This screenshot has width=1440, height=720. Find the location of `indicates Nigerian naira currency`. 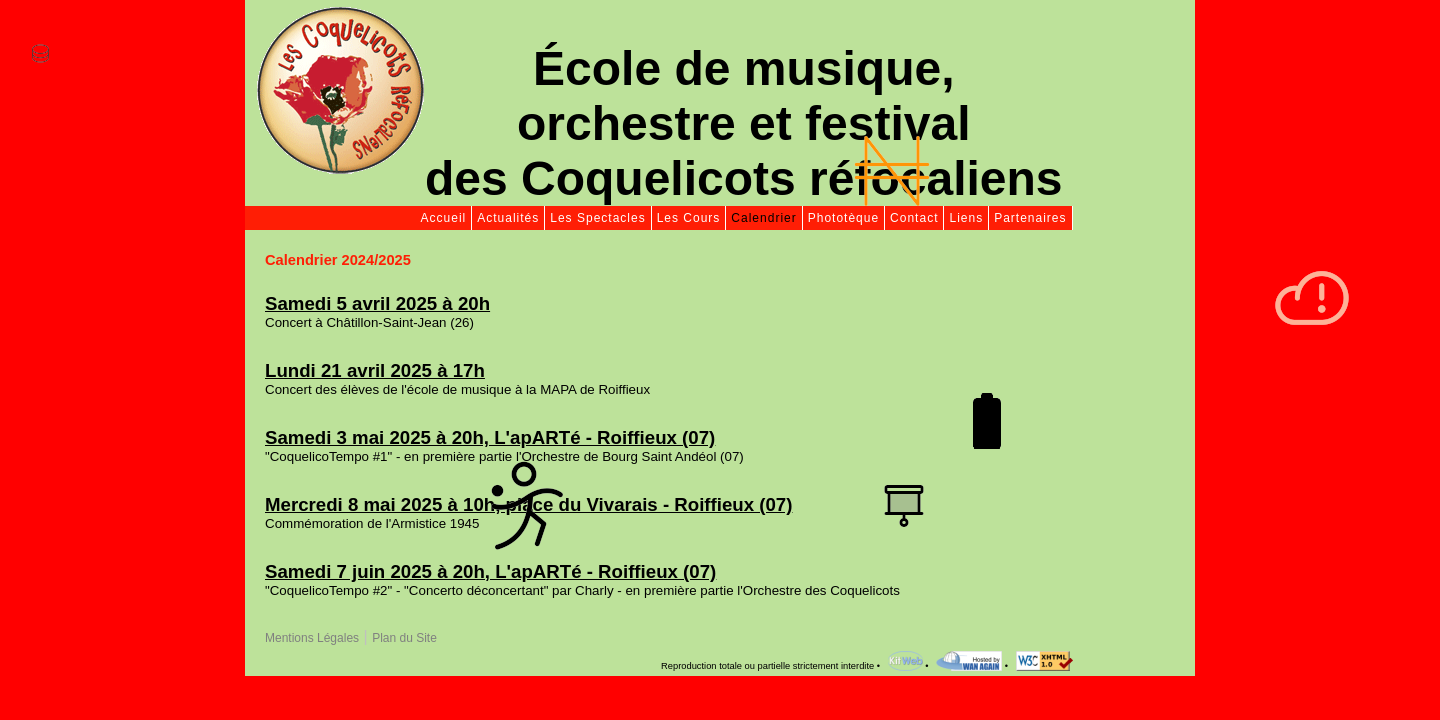

indicates Nigerian naira currency is located at coordinates (892, 171).